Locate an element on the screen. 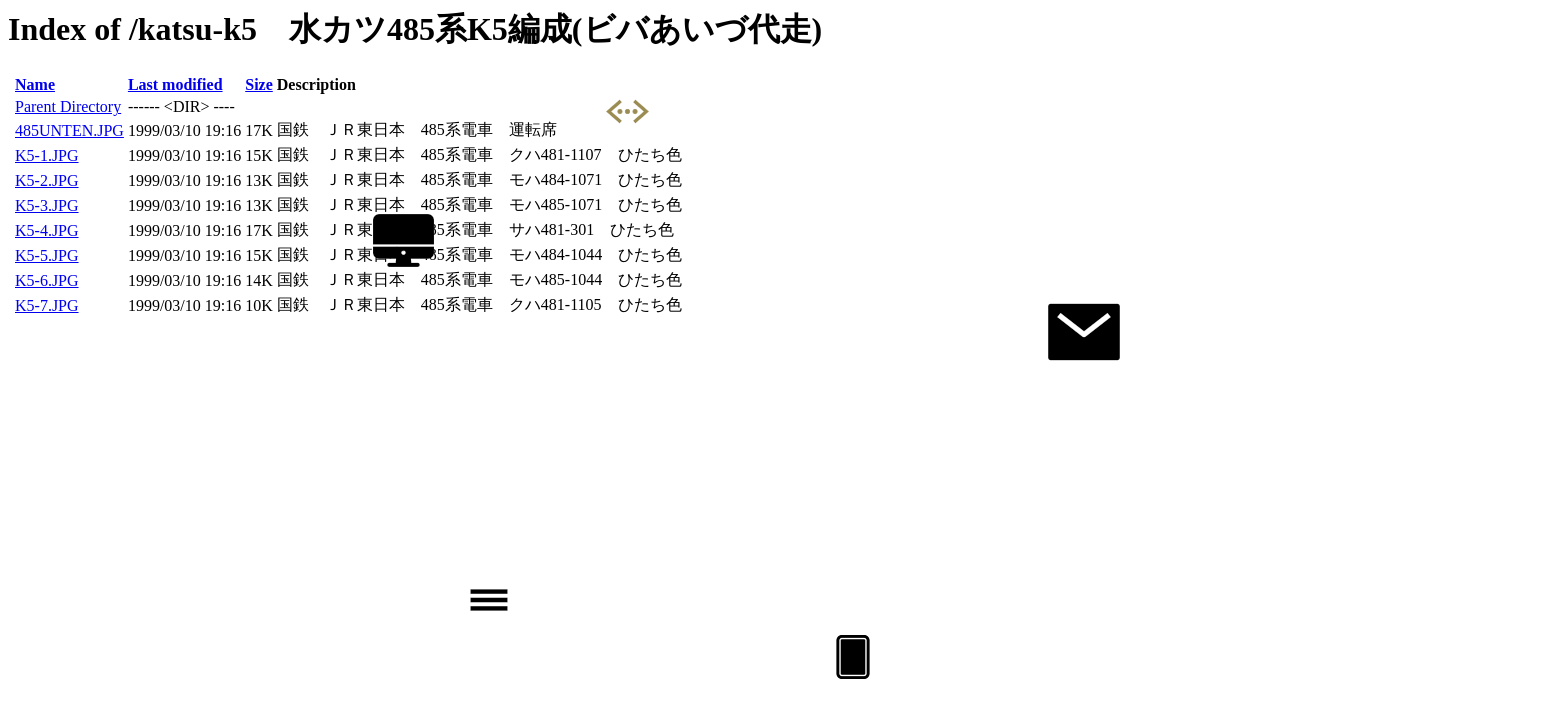  switch to tablet view or portrait mode is located at coordinates (853, 657).